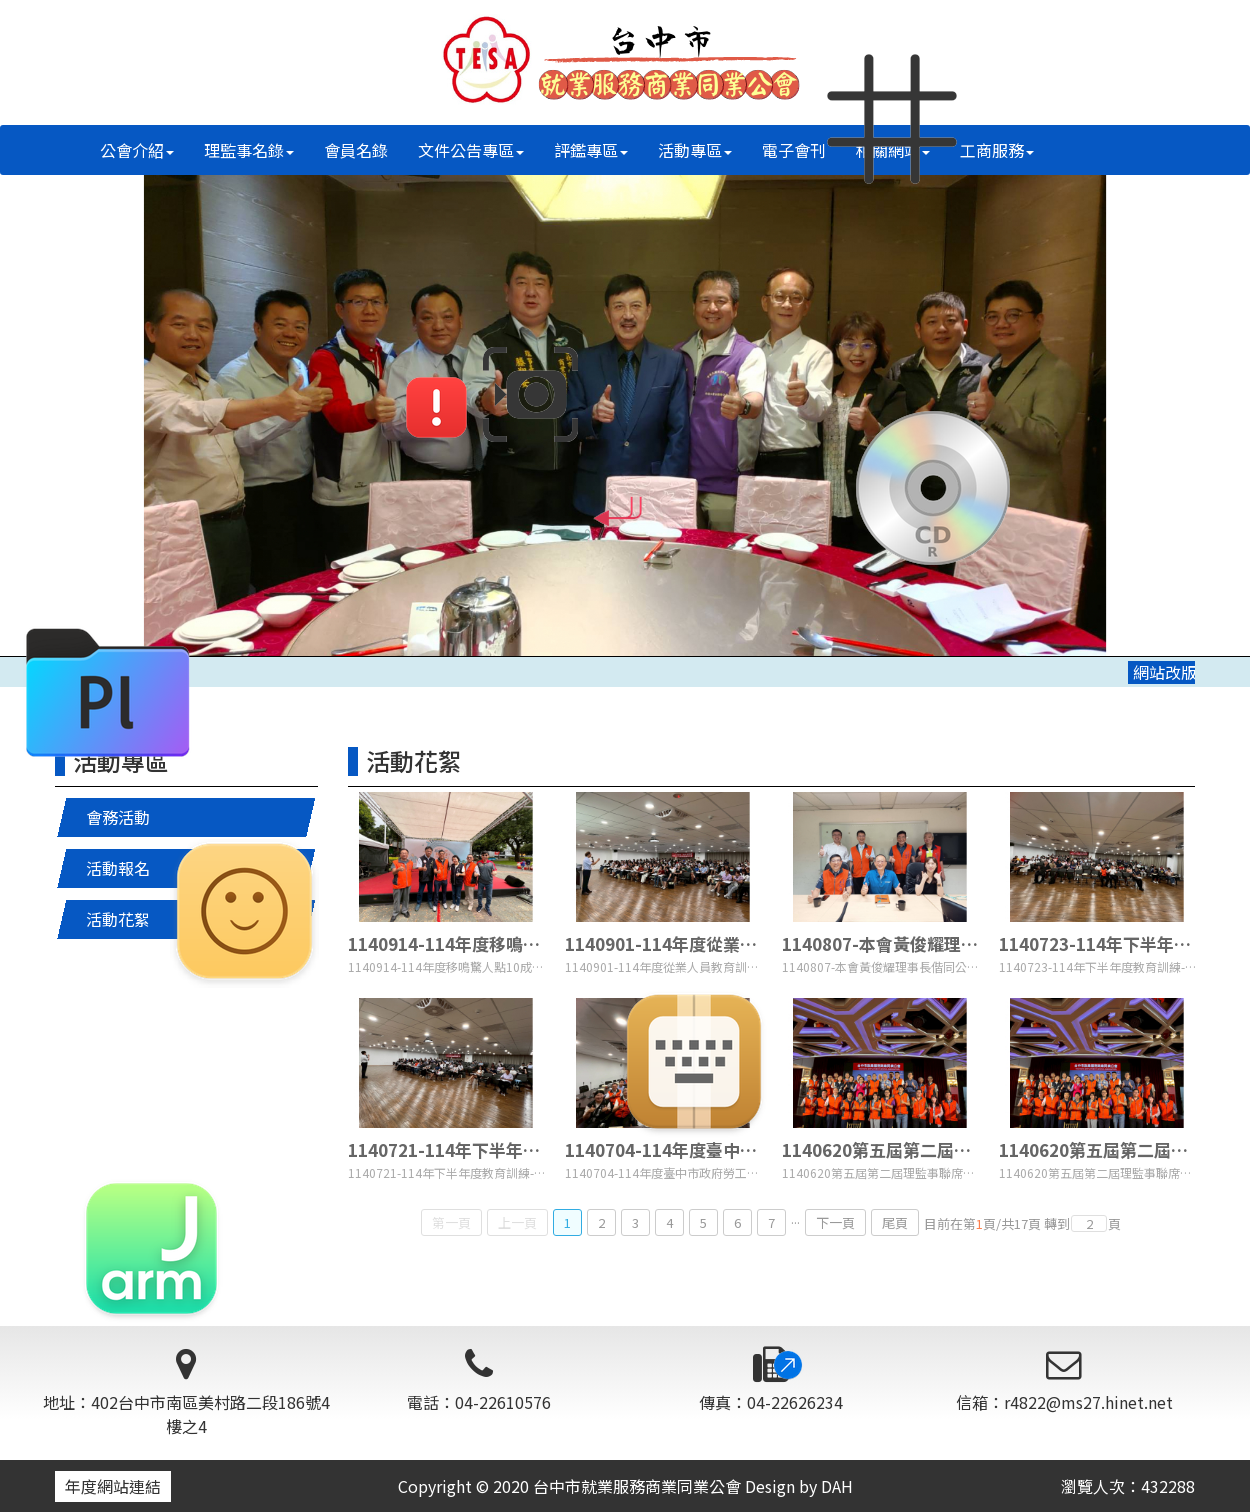 This screenshot has width=1250, height=1512. What do you see at coordinates (788, 1365) in the screenshot?
I see `indicates a symbolic link or shortcut to another file` at bounding box center [788, 1365].